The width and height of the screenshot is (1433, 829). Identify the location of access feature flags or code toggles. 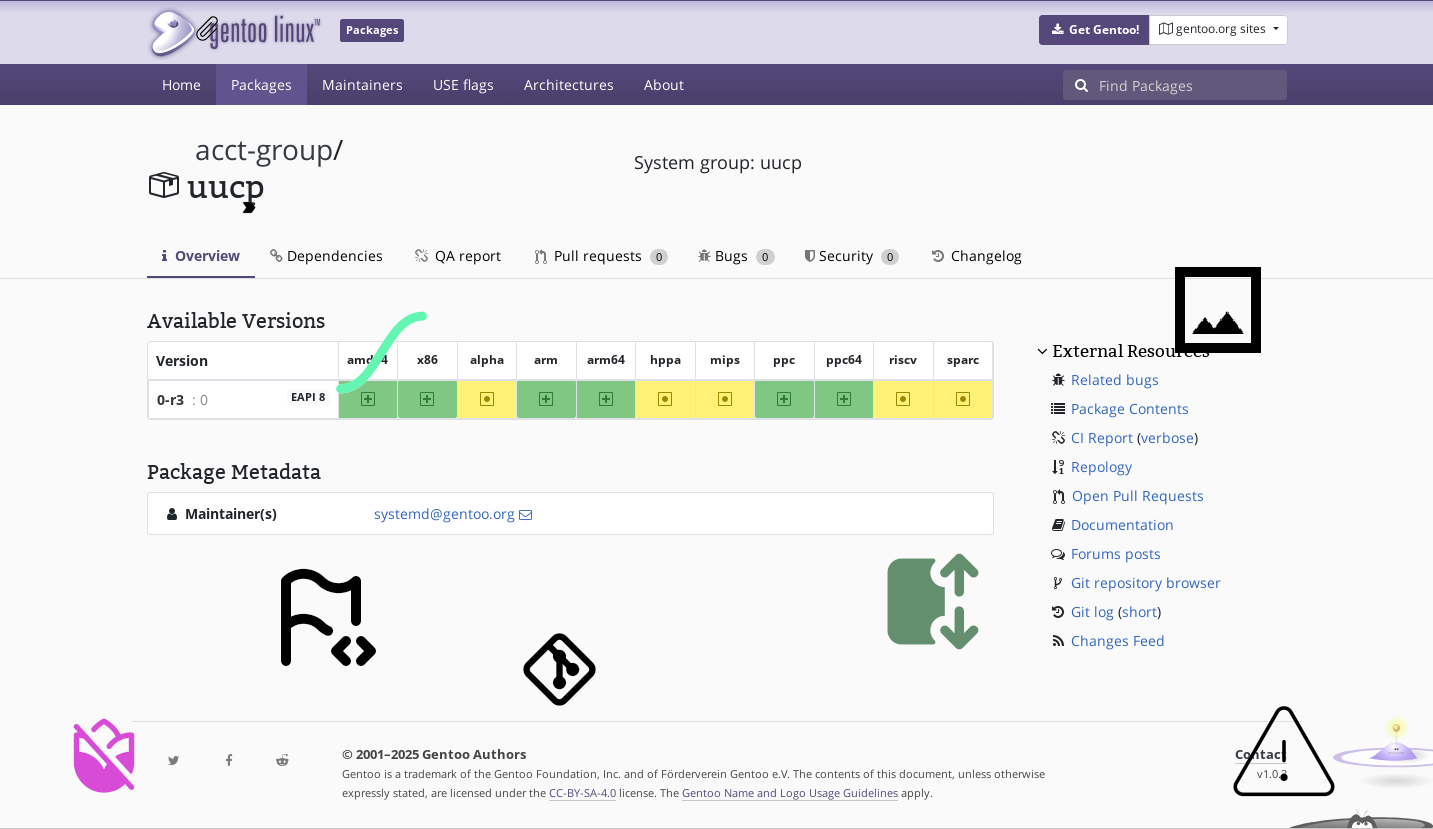
(321, 616).